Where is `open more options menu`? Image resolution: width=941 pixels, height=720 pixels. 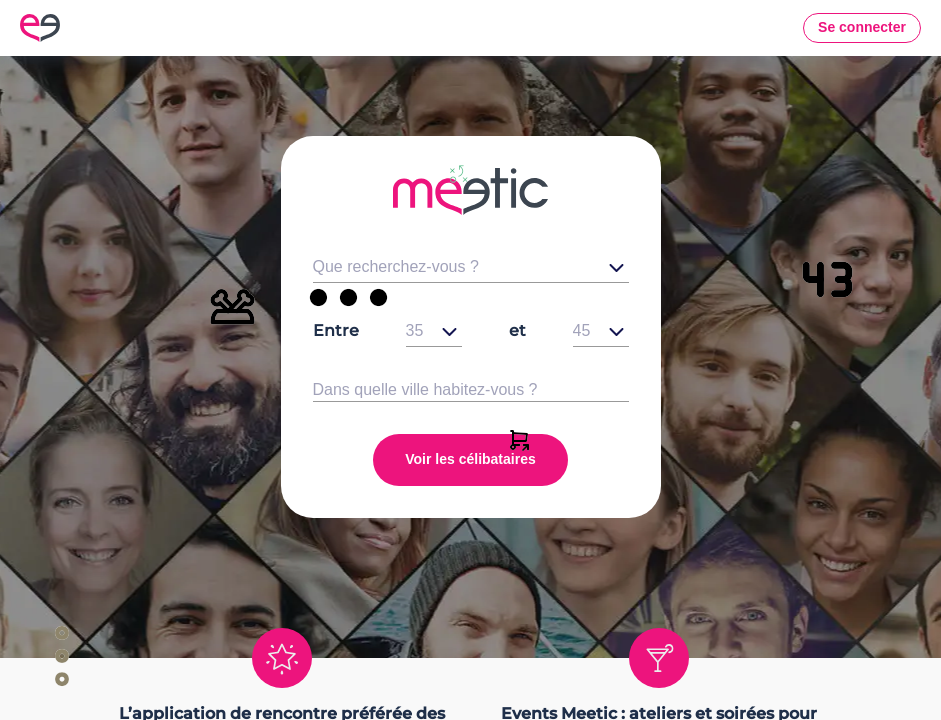 open more options menu is located at coordinates (62, 656).